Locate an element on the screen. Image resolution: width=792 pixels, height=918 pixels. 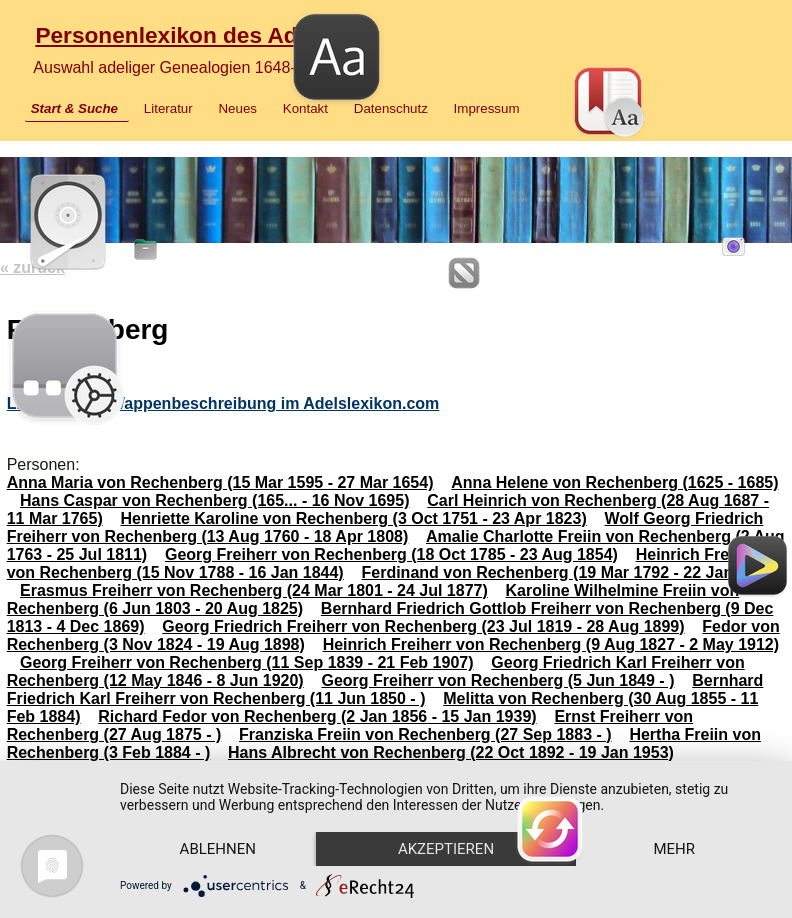
configure xfce panel layout and profiles is located at coordinates (65, 367).